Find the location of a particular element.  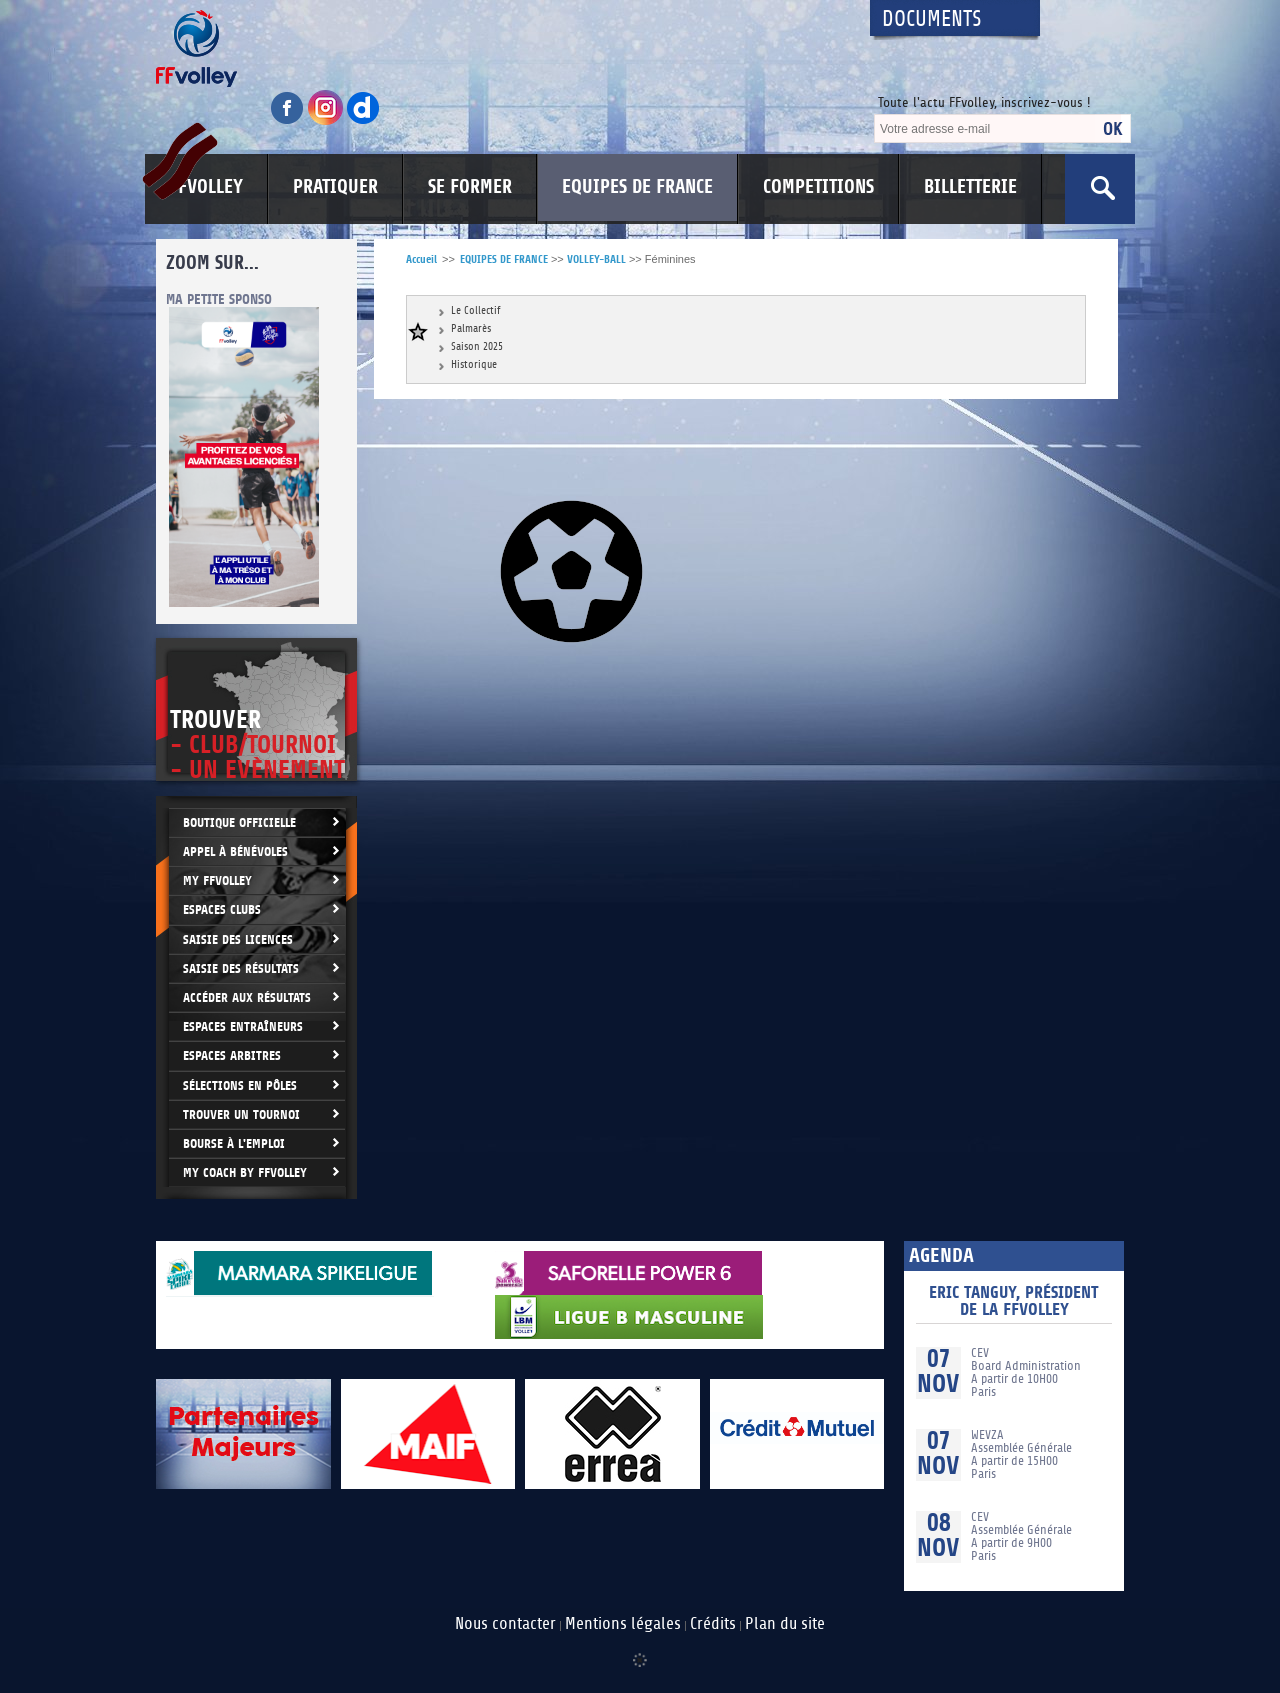

add to favorites is located at coordinates (418, 332).